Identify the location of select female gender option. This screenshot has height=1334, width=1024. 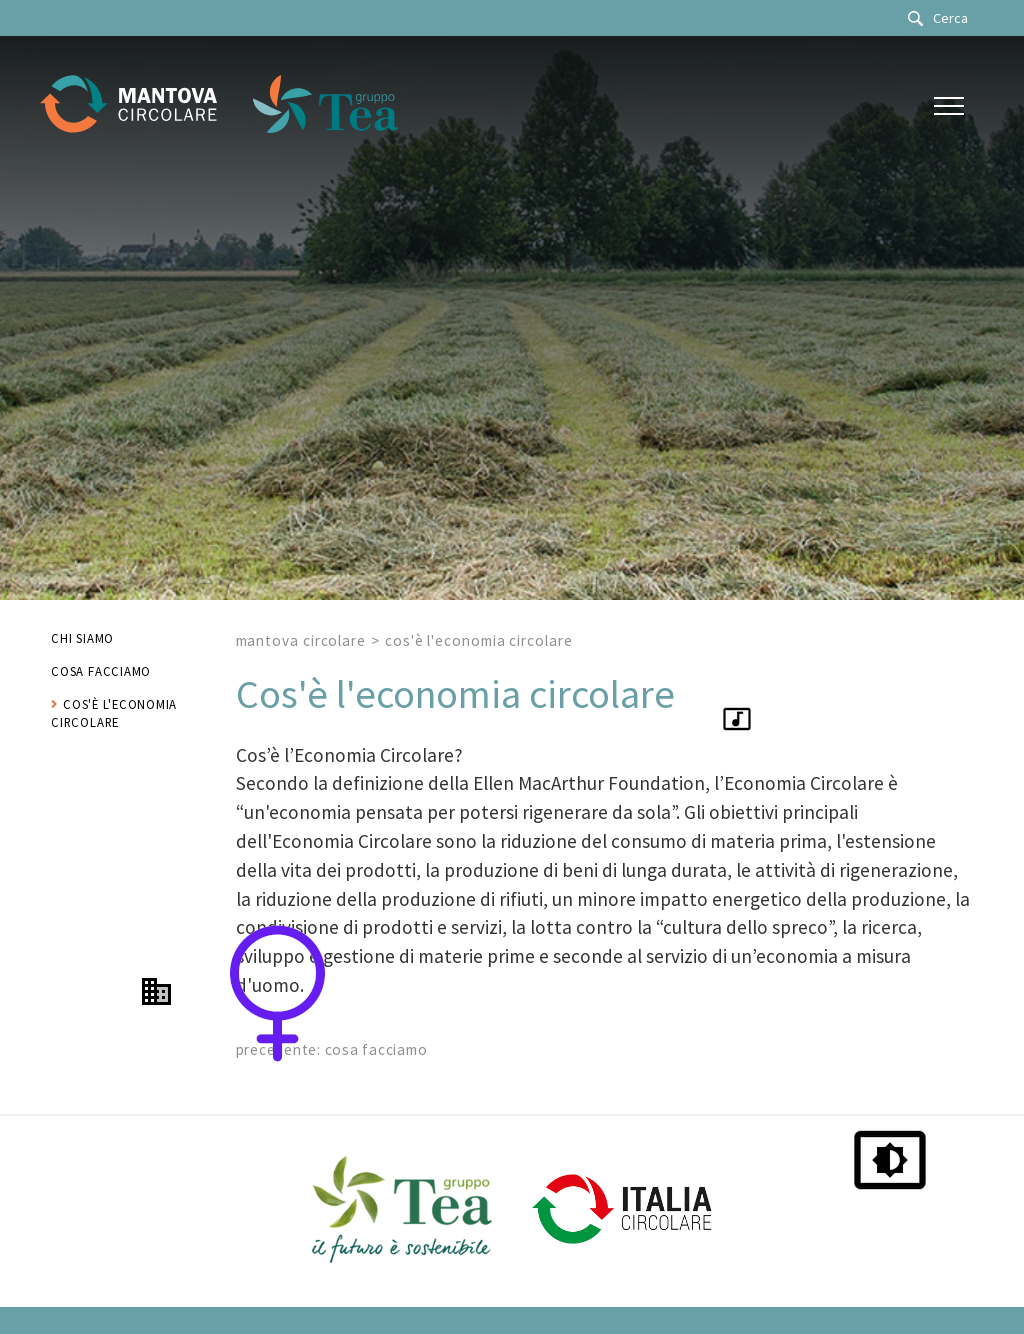
(277, 993).